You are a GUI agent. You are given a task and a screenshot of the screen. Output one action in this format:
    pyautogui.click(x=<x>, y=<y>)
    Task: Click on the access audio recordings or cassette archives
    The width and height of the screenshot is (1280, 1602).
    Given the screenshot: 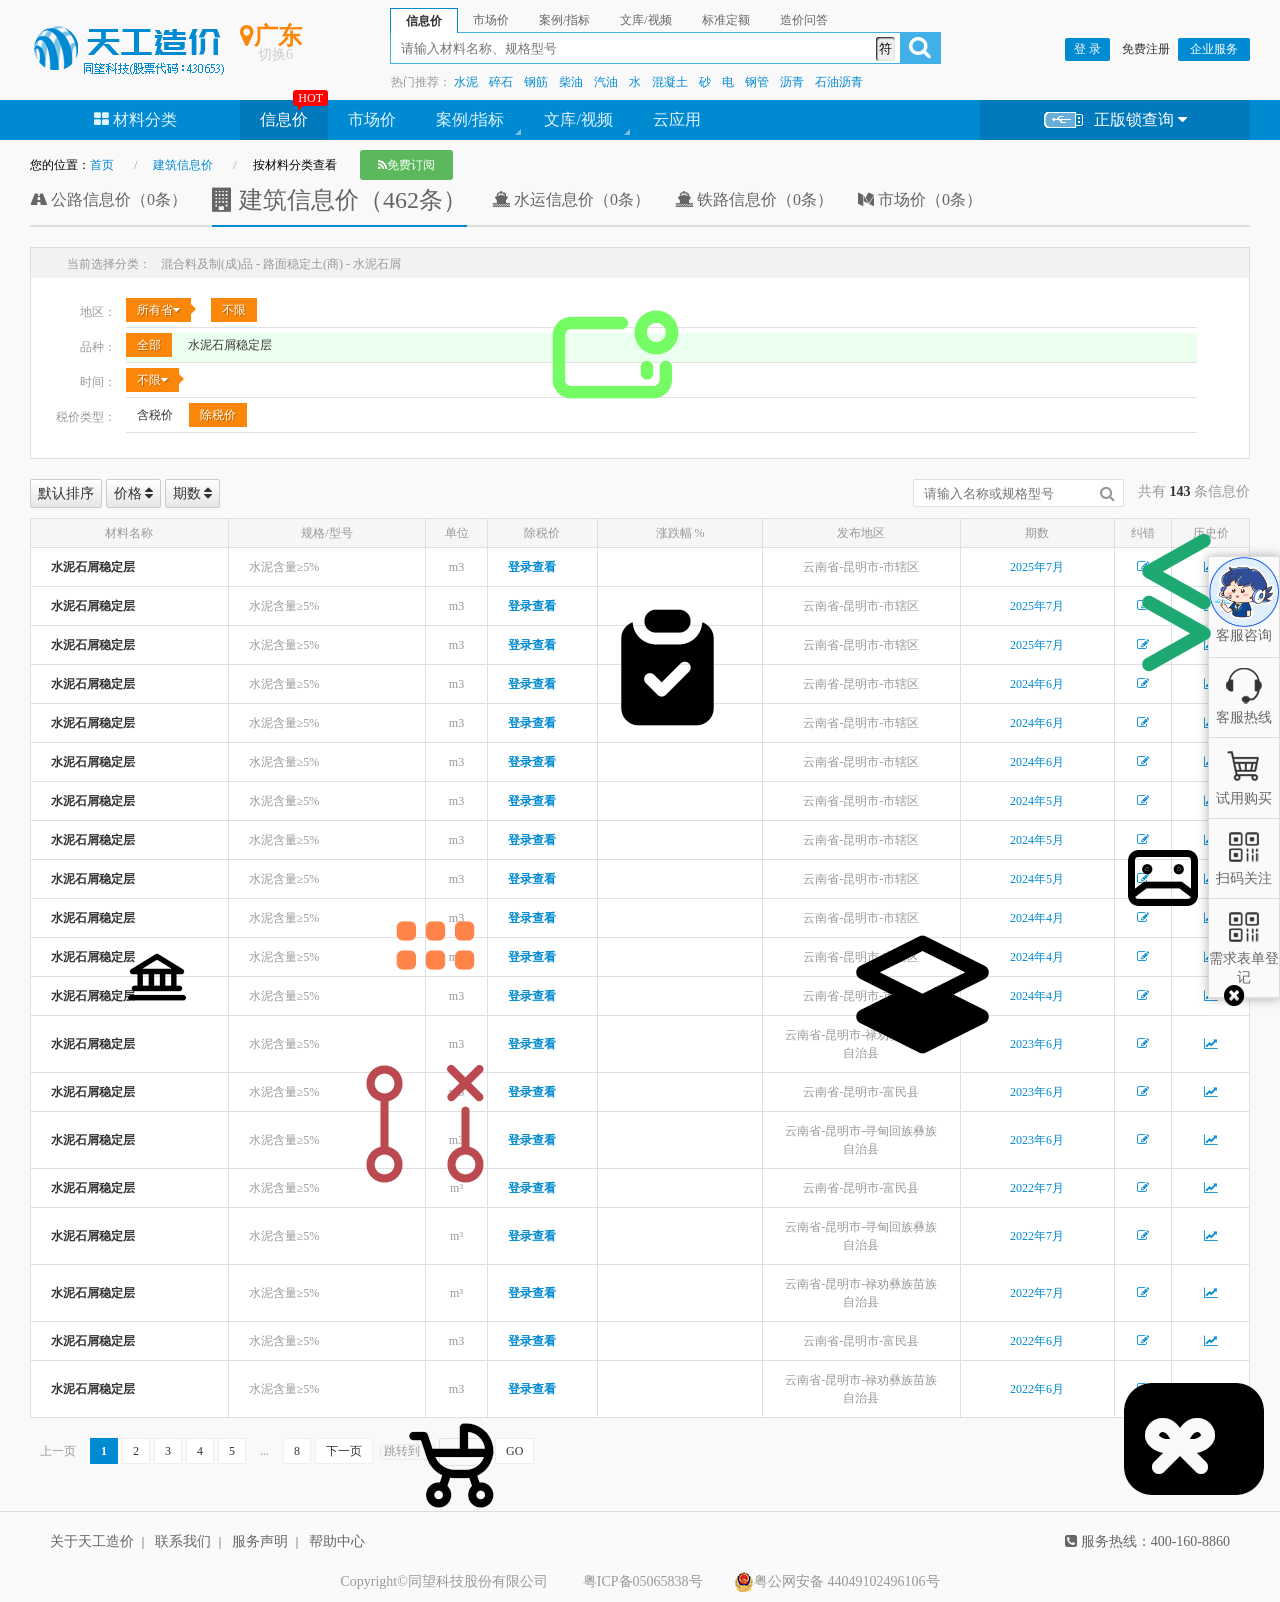 What is the action you would take?
    pyautogui.click(x=1163, y=878)
    